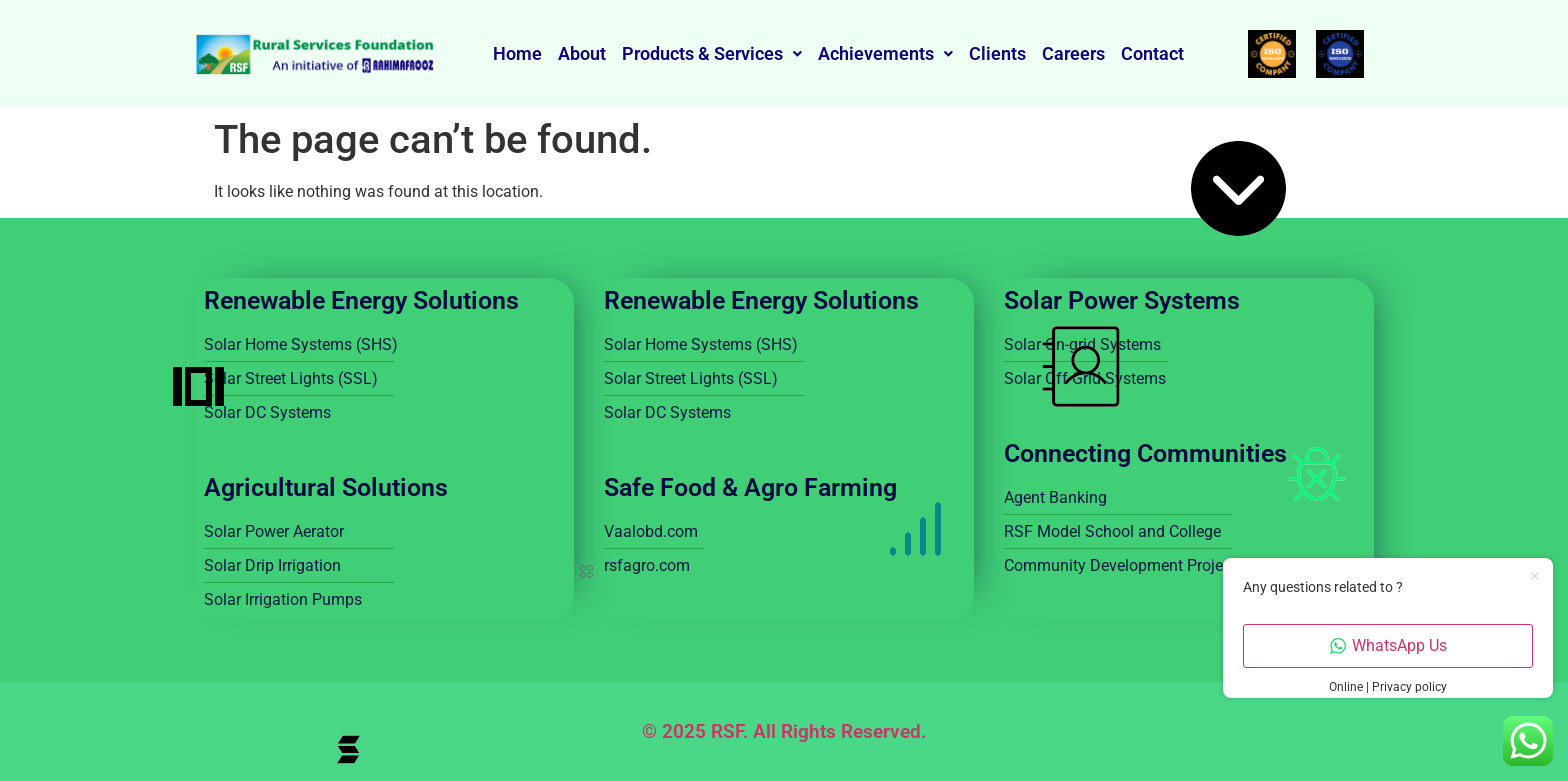 This screenshot has height=781, width=1568. I want to click on view stacked layers or map overlays, so click(348, 749).